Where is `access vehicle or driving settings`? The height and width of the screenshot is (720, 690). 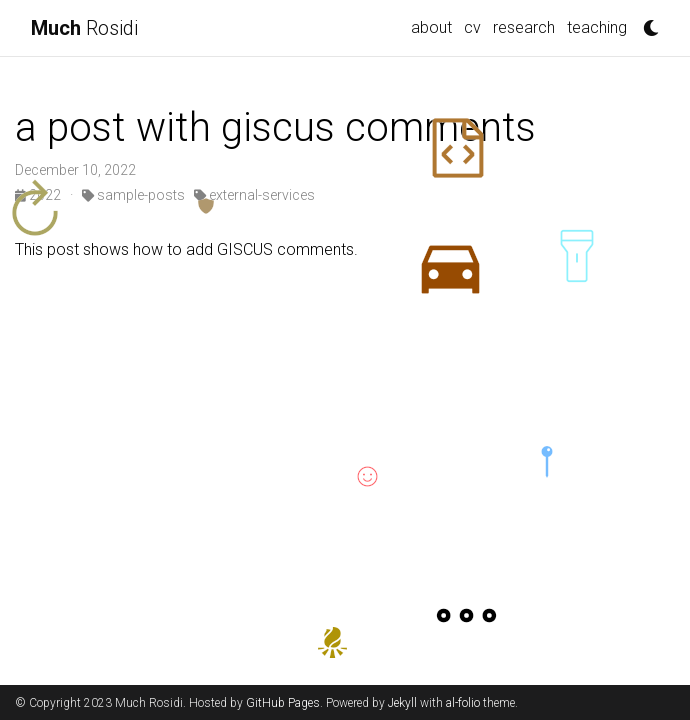 access vehicle or driving settings is located at coordinates (450, 269).